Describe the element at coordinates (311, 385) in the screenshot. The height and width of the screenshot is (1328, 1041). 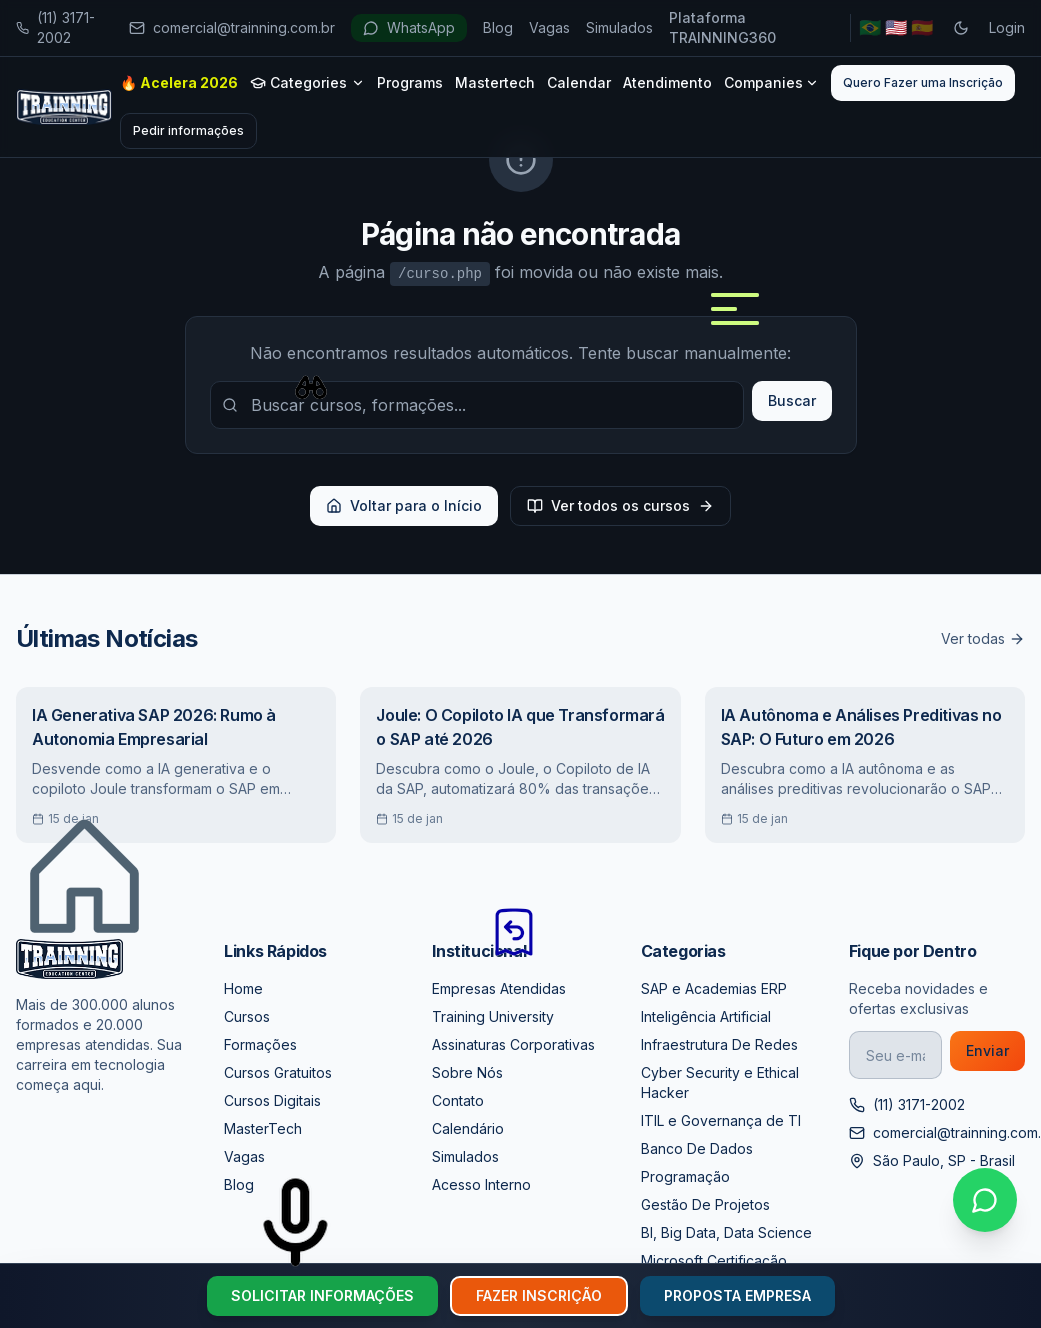
I see `search or explore content` at that location.